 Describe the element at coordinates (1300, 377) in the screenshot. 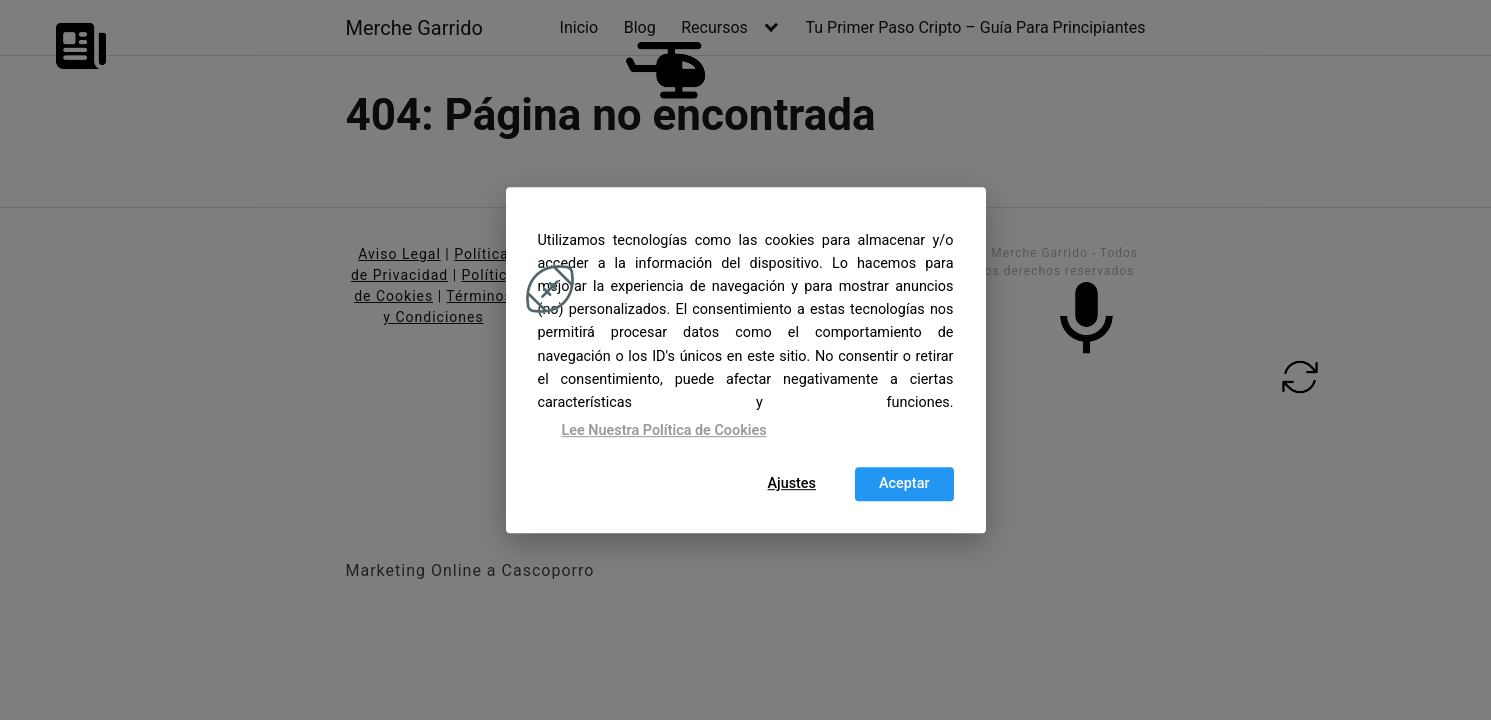

I see `refresh or reload content` at that location.